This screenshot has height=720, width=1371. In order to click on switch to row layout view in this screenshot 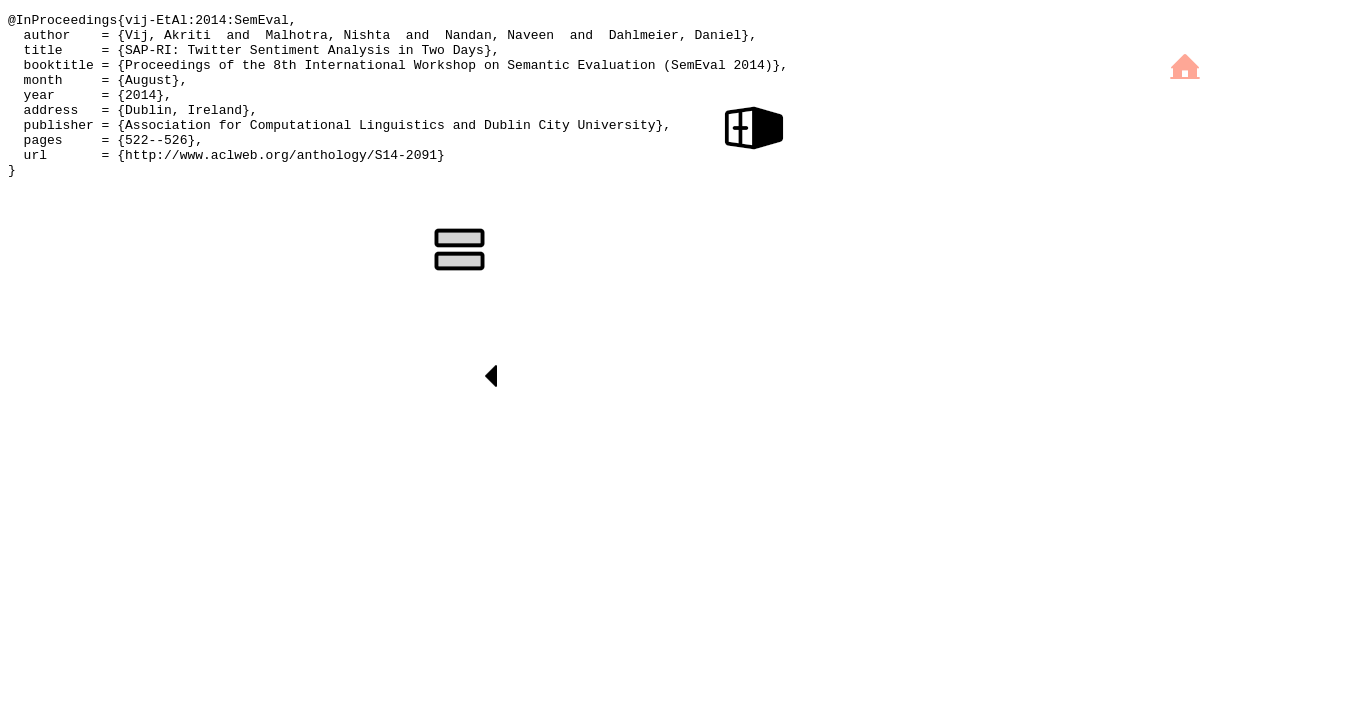, I will do `click(459, 249)`.